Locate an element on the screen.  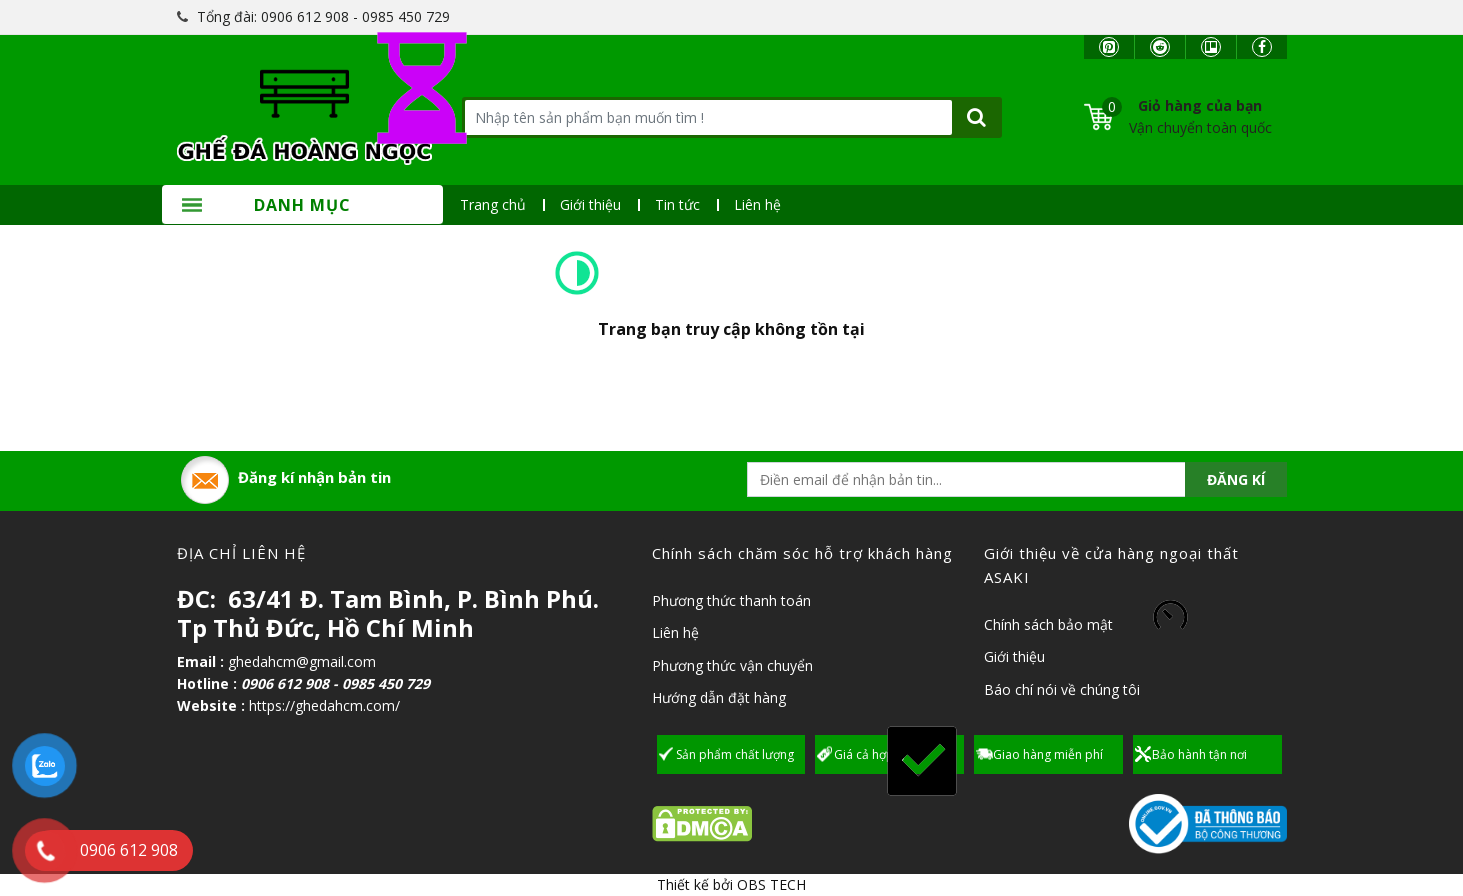
adjust display contrast settings is located at coordinates (577, 273).